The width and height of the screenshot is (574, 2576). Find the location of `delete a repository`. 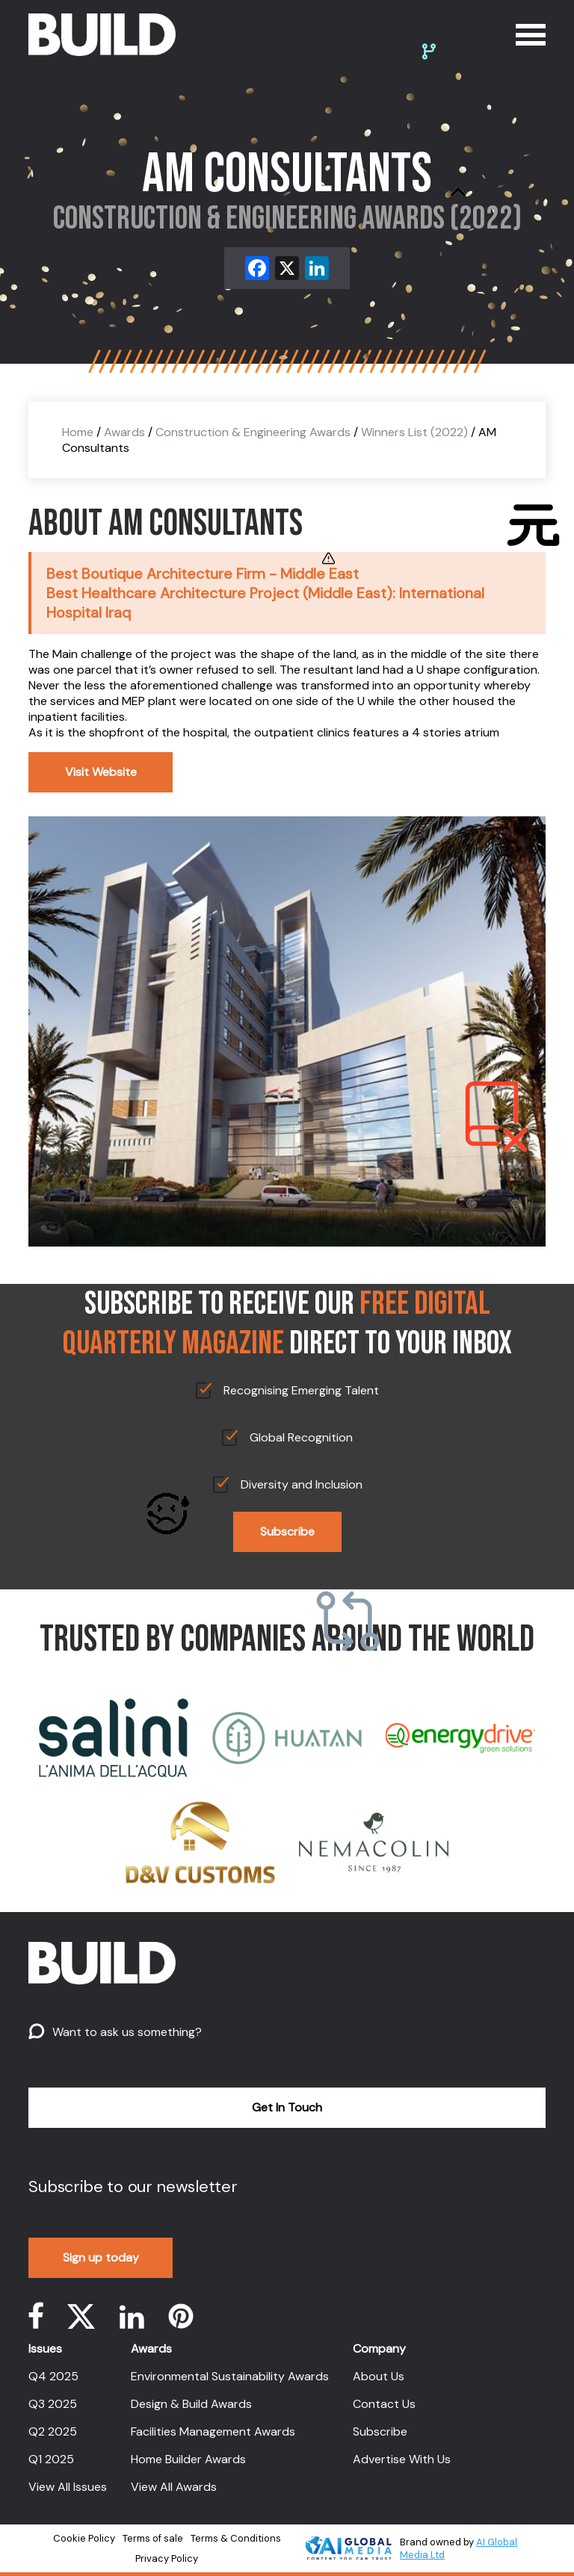

delete a repository is located at coordinates (492, 1117).